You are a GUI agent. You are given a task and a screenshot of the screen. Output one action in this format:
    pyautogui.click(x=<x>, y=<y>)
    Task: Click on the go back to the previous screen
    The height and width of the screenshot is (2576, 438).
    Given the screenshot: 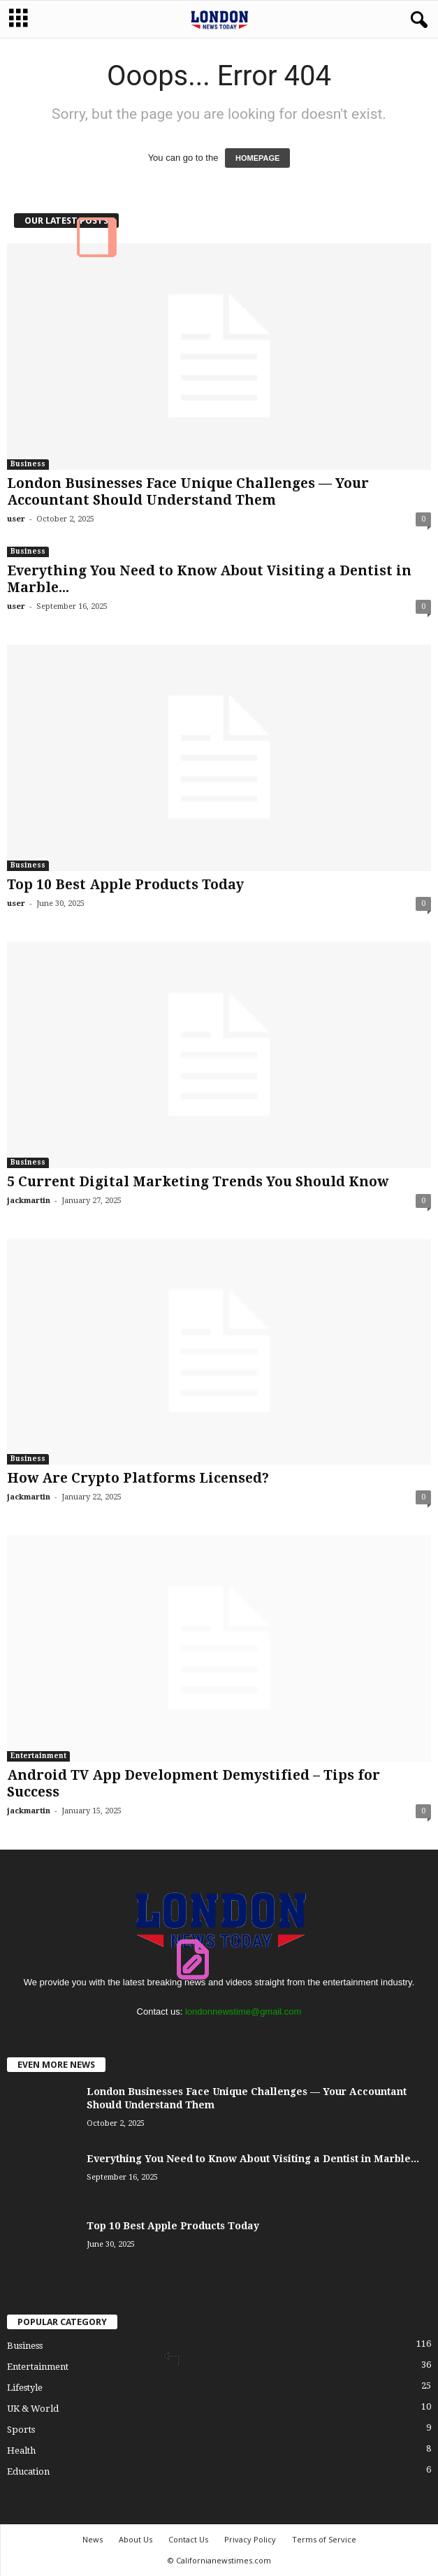 What is the action you would take?
    pyautogui.click(x=172, y=2359)
    